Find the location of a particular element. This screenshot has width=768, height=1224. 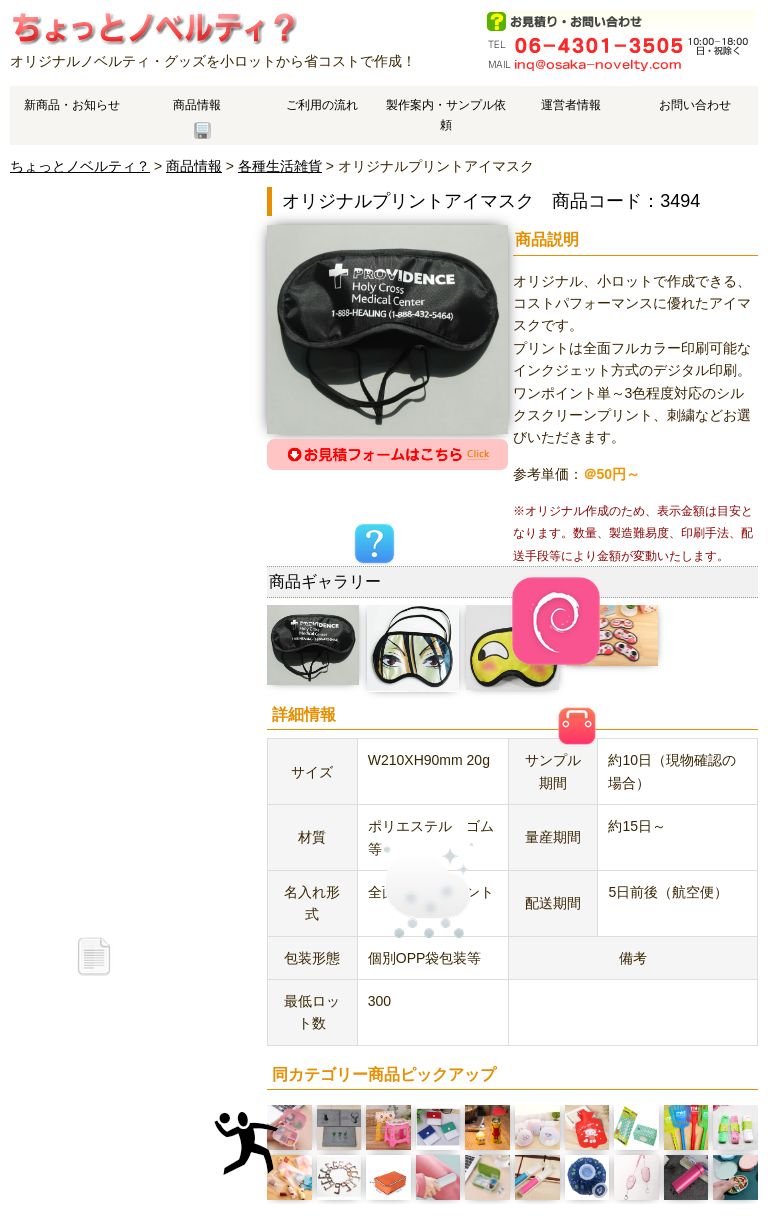

open a text document is located at coordinates (94, 956).